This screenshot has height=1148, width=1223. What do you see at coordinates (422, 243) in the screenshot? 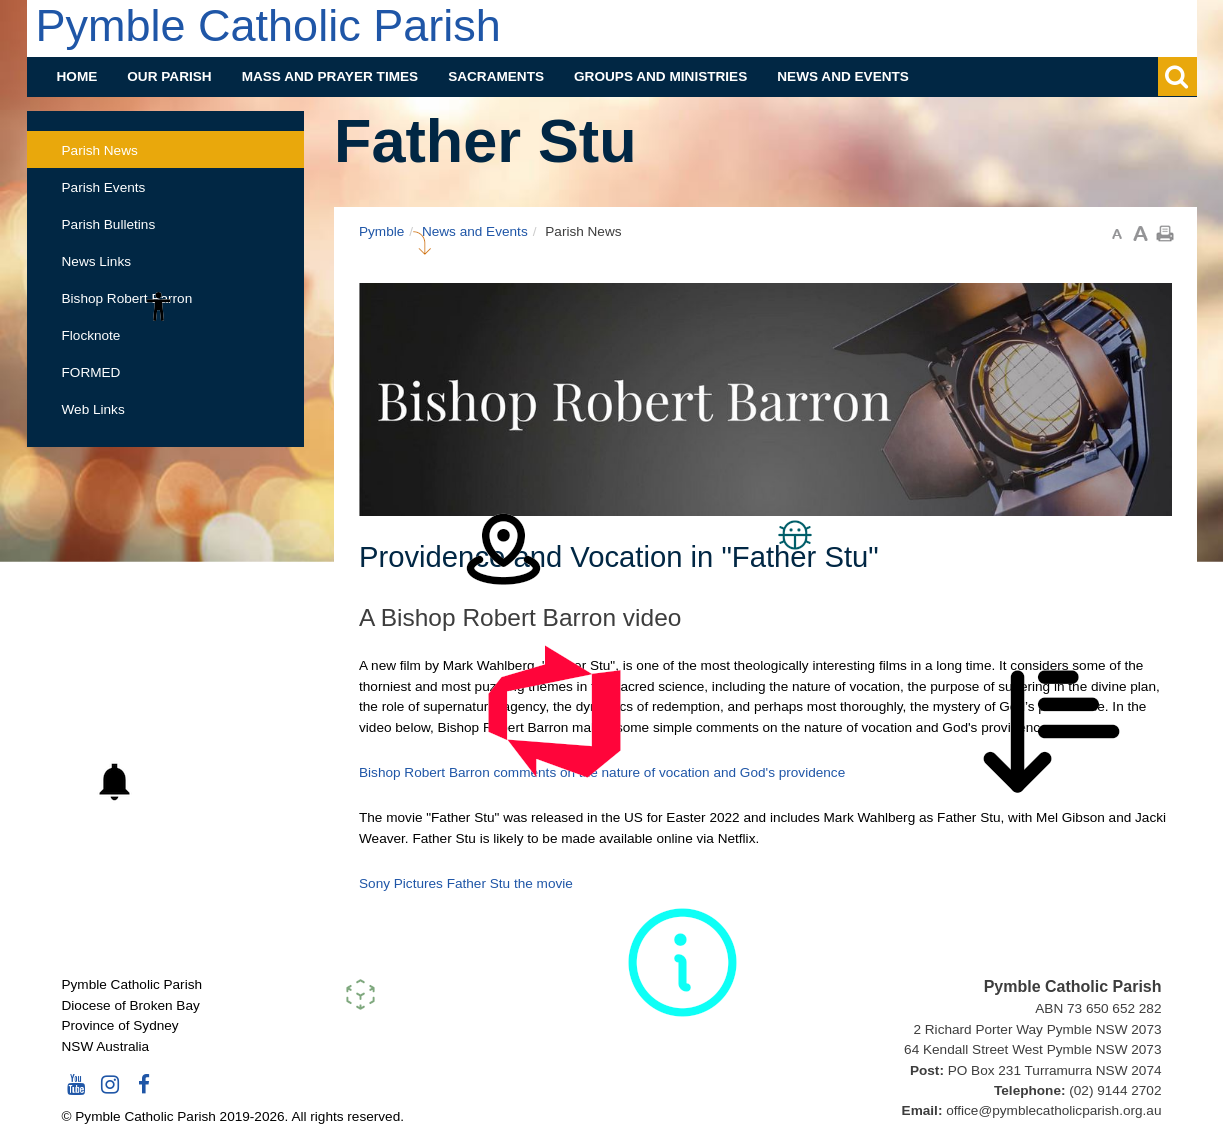
I see `indicates a redirect or forward action` at bounding box center [422, 243].